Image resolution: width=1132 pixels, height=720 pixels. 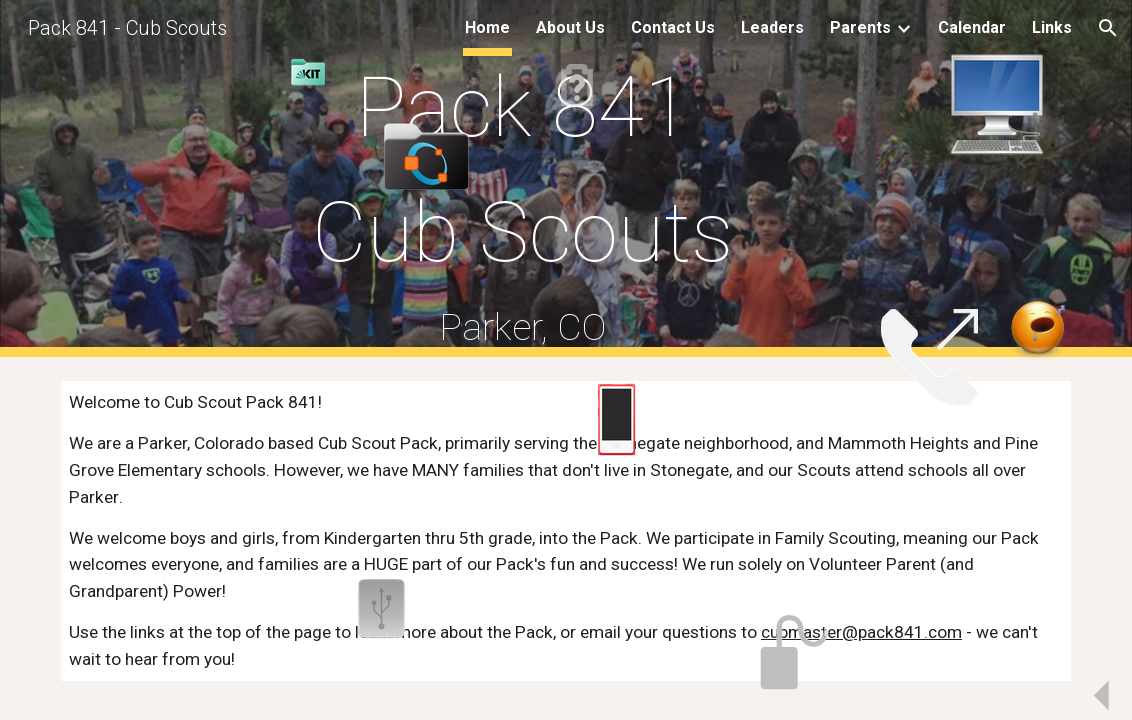 I want to click on indicates an outgoing call was made, so click(x=929, y=357).